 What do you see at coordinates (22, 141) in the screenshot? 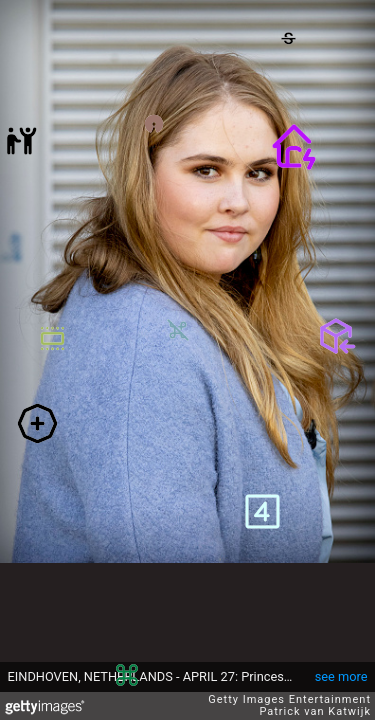
I see `report a robbery or theft incident` at bounding box center [22, 141].